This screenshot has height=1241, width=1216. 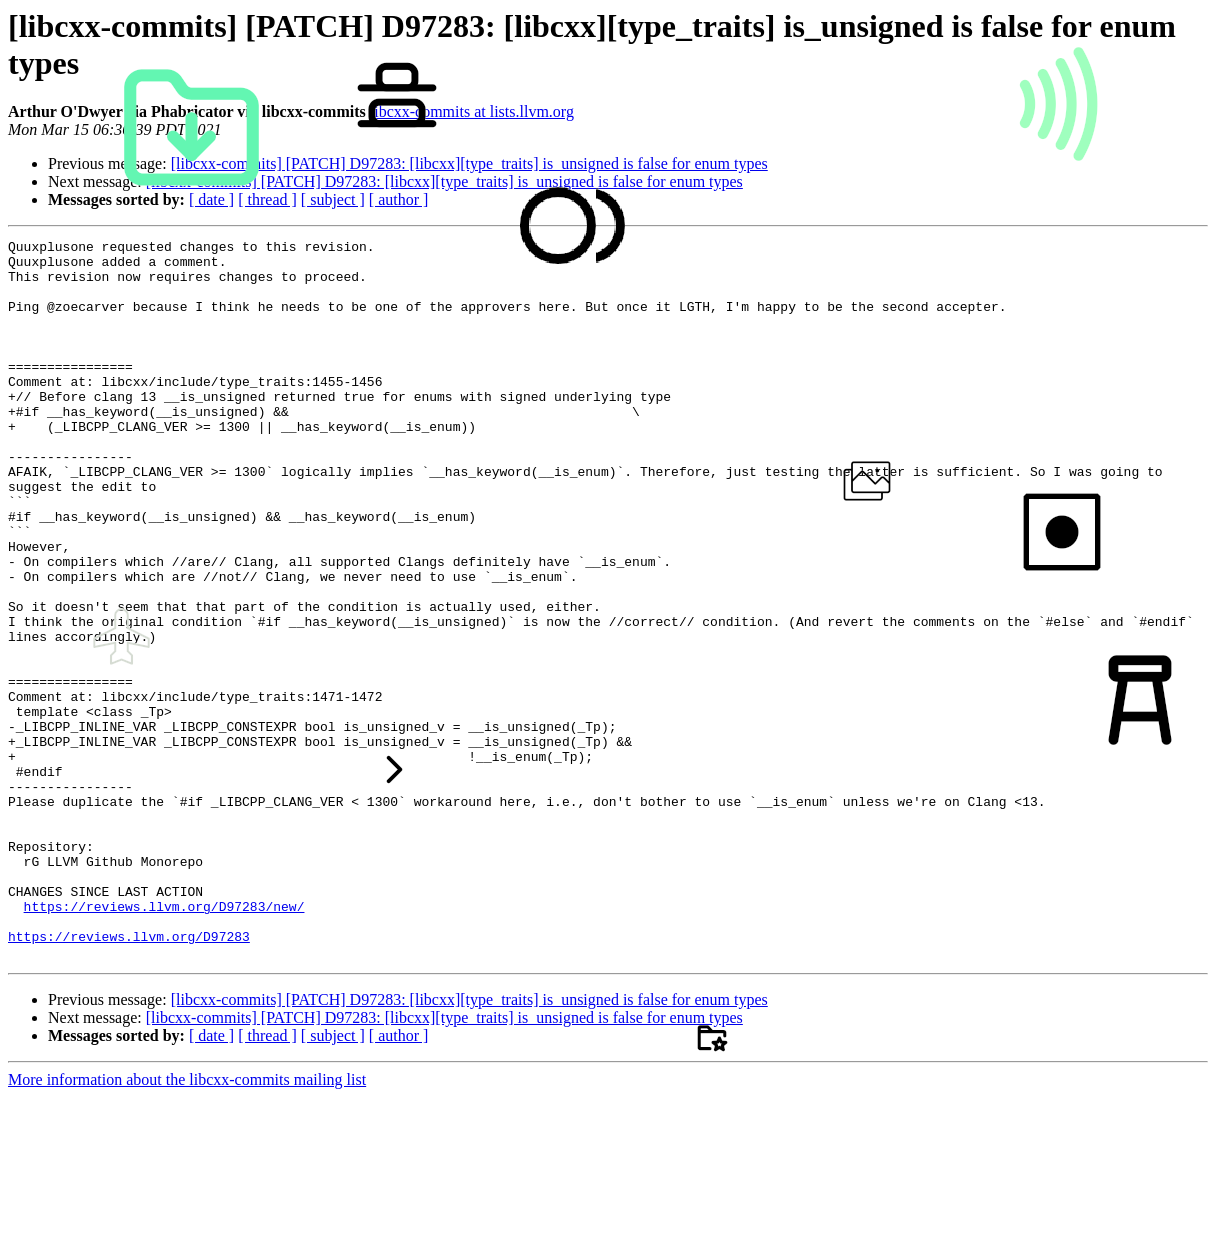 What do you see at coordinates (397, 95) in the screenshot?
I see `align elements to the bottom with equal vertical spacing` at bounding box center [397, 95].